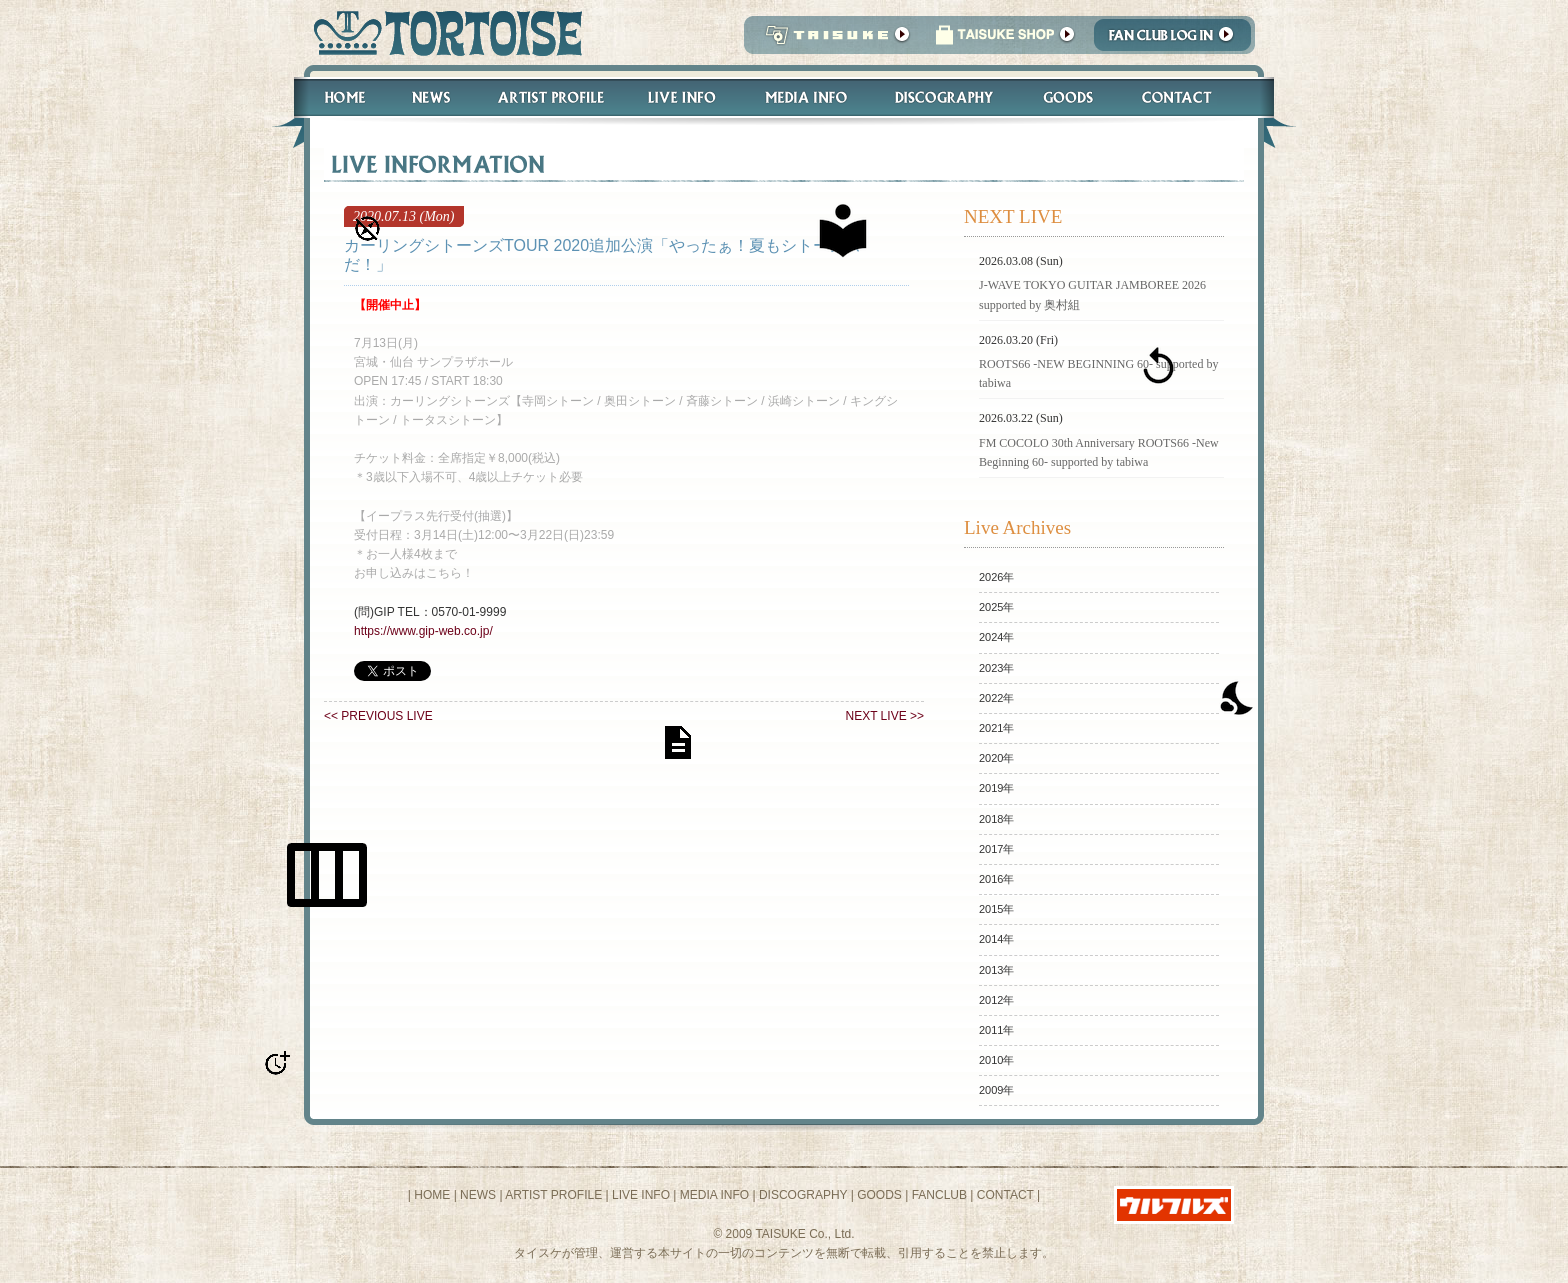  Describe the element at coordinates (1239, 698) in the screenshot. I see `toggle dark mode or night theme` at that location.